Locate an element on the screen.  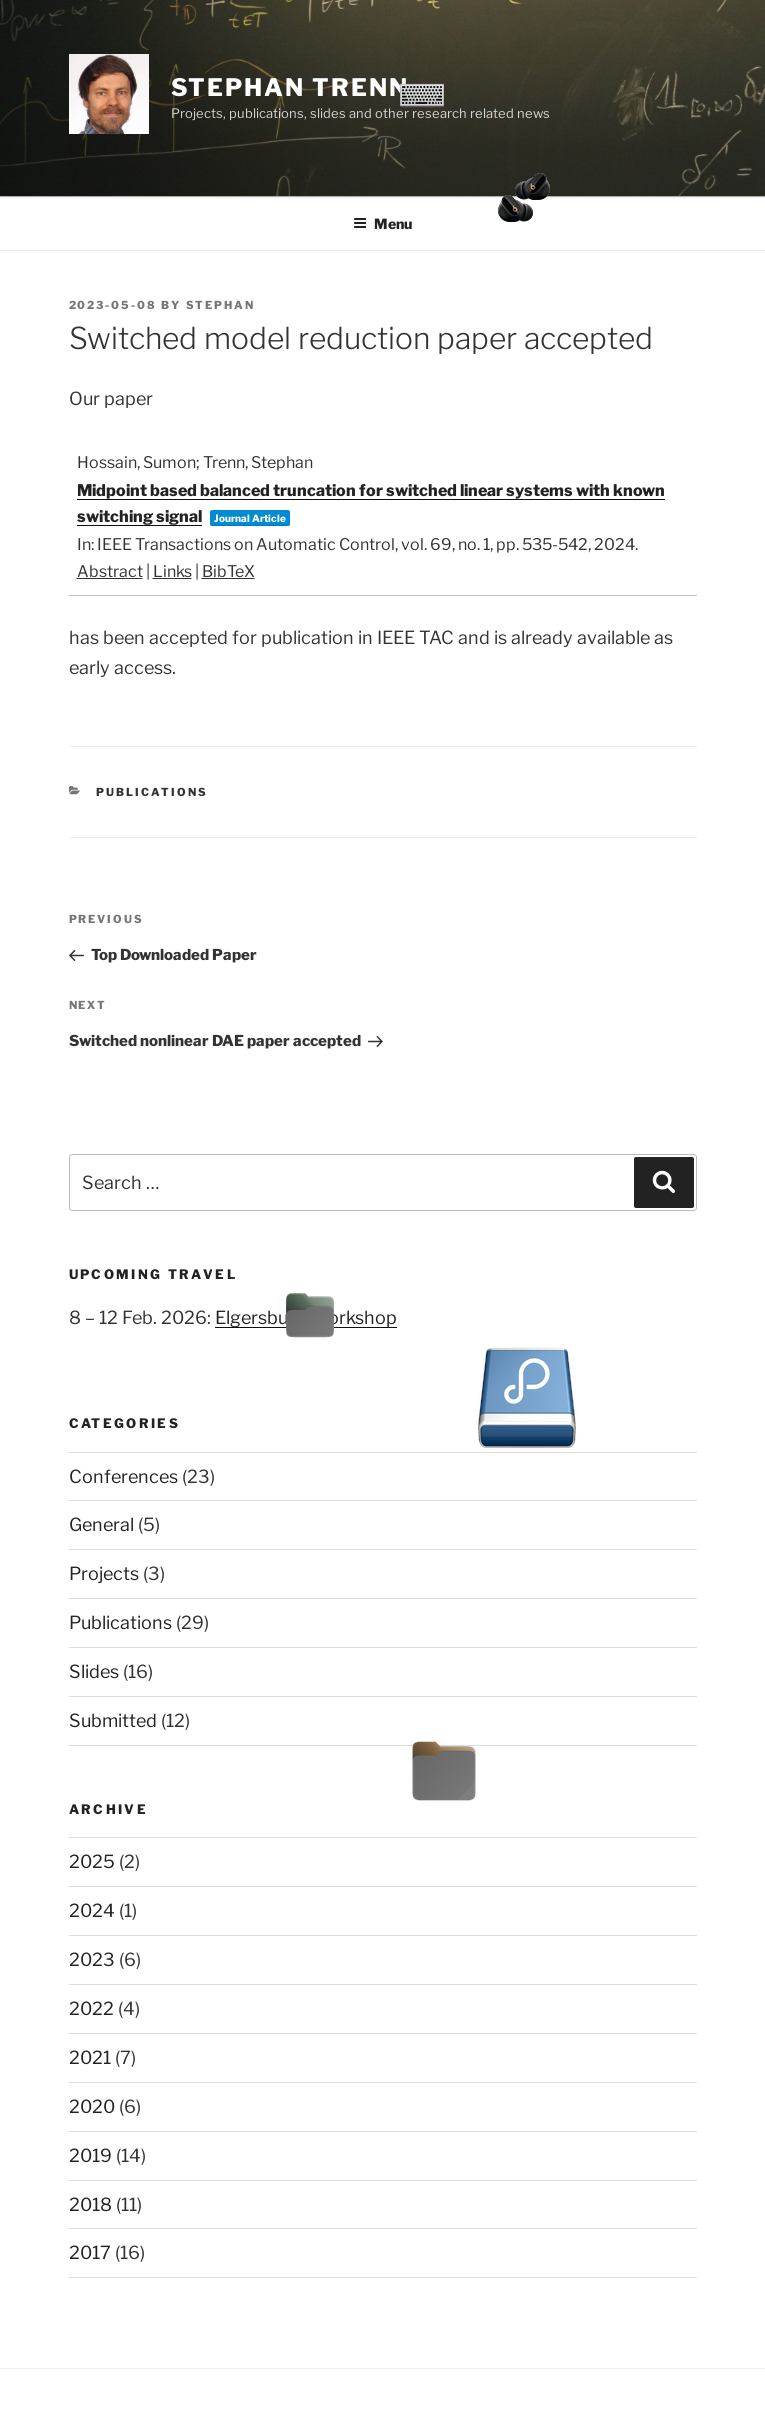
open file folder is located at coordinates (444, 1771).